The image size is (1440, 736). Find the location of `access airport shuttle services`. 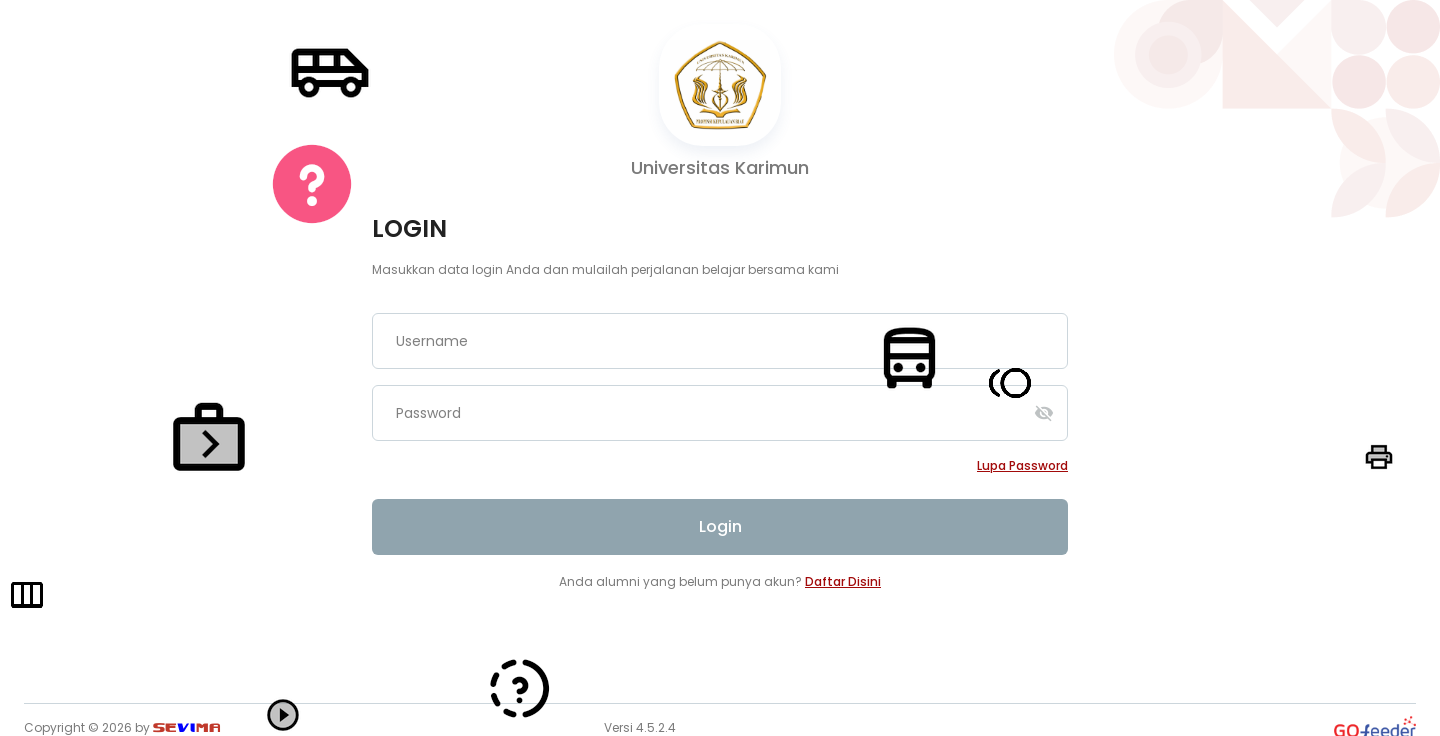

access airport shuttle services is located at coordinates (330, 73).